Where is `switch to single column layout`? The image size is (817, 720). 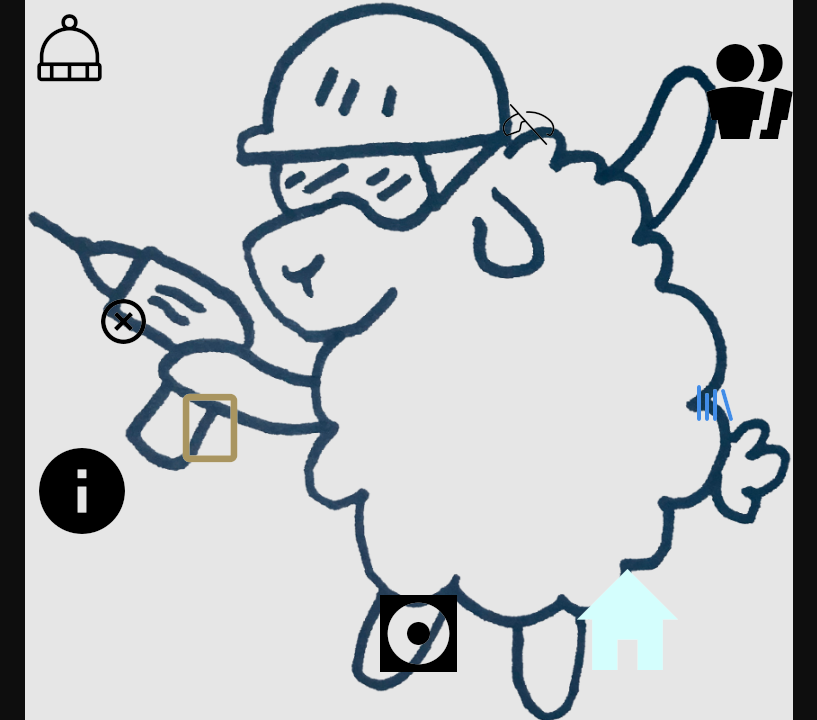 switch to single column layout is located at coordinates (210, 428).